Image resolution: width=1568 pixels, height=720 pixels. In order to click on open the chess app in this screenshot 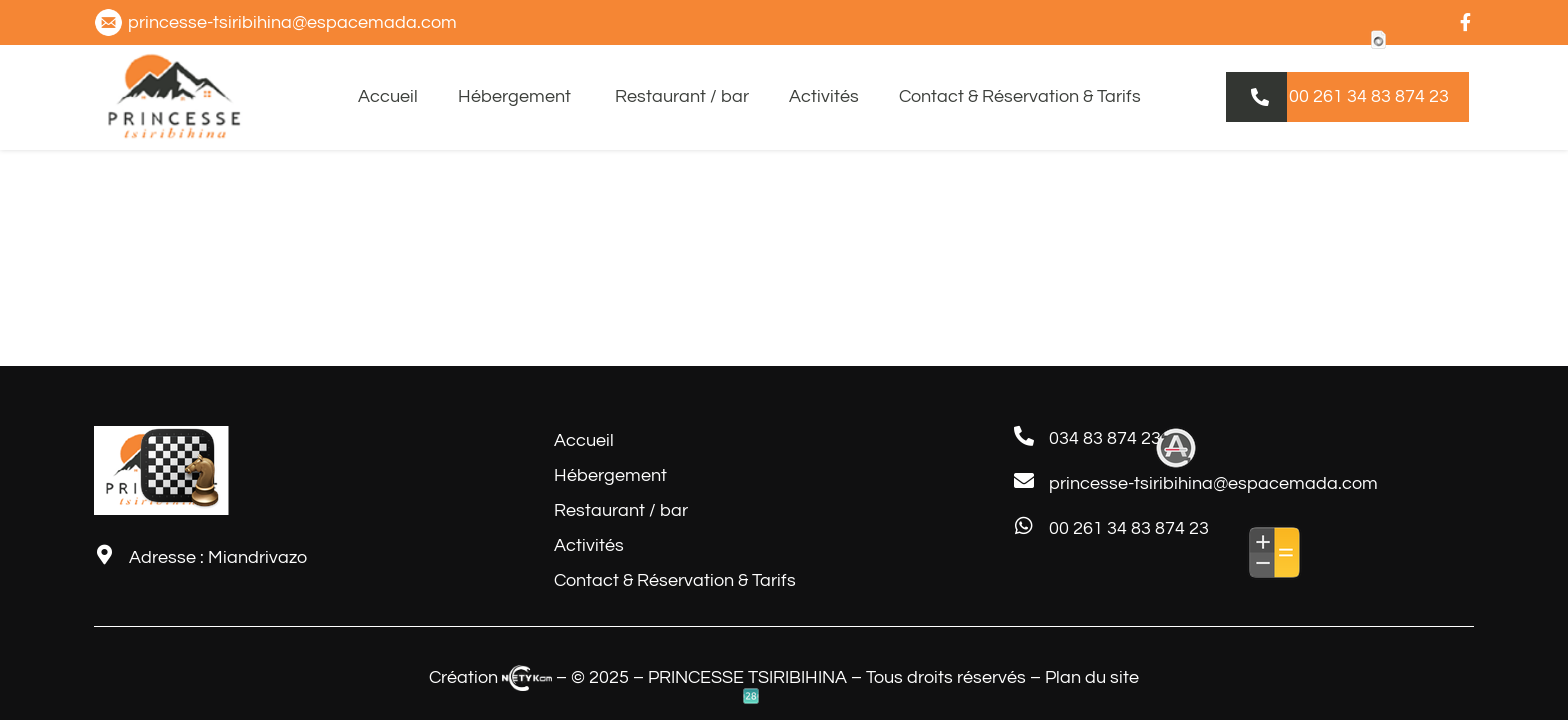, I will do `click(177, 465)`.